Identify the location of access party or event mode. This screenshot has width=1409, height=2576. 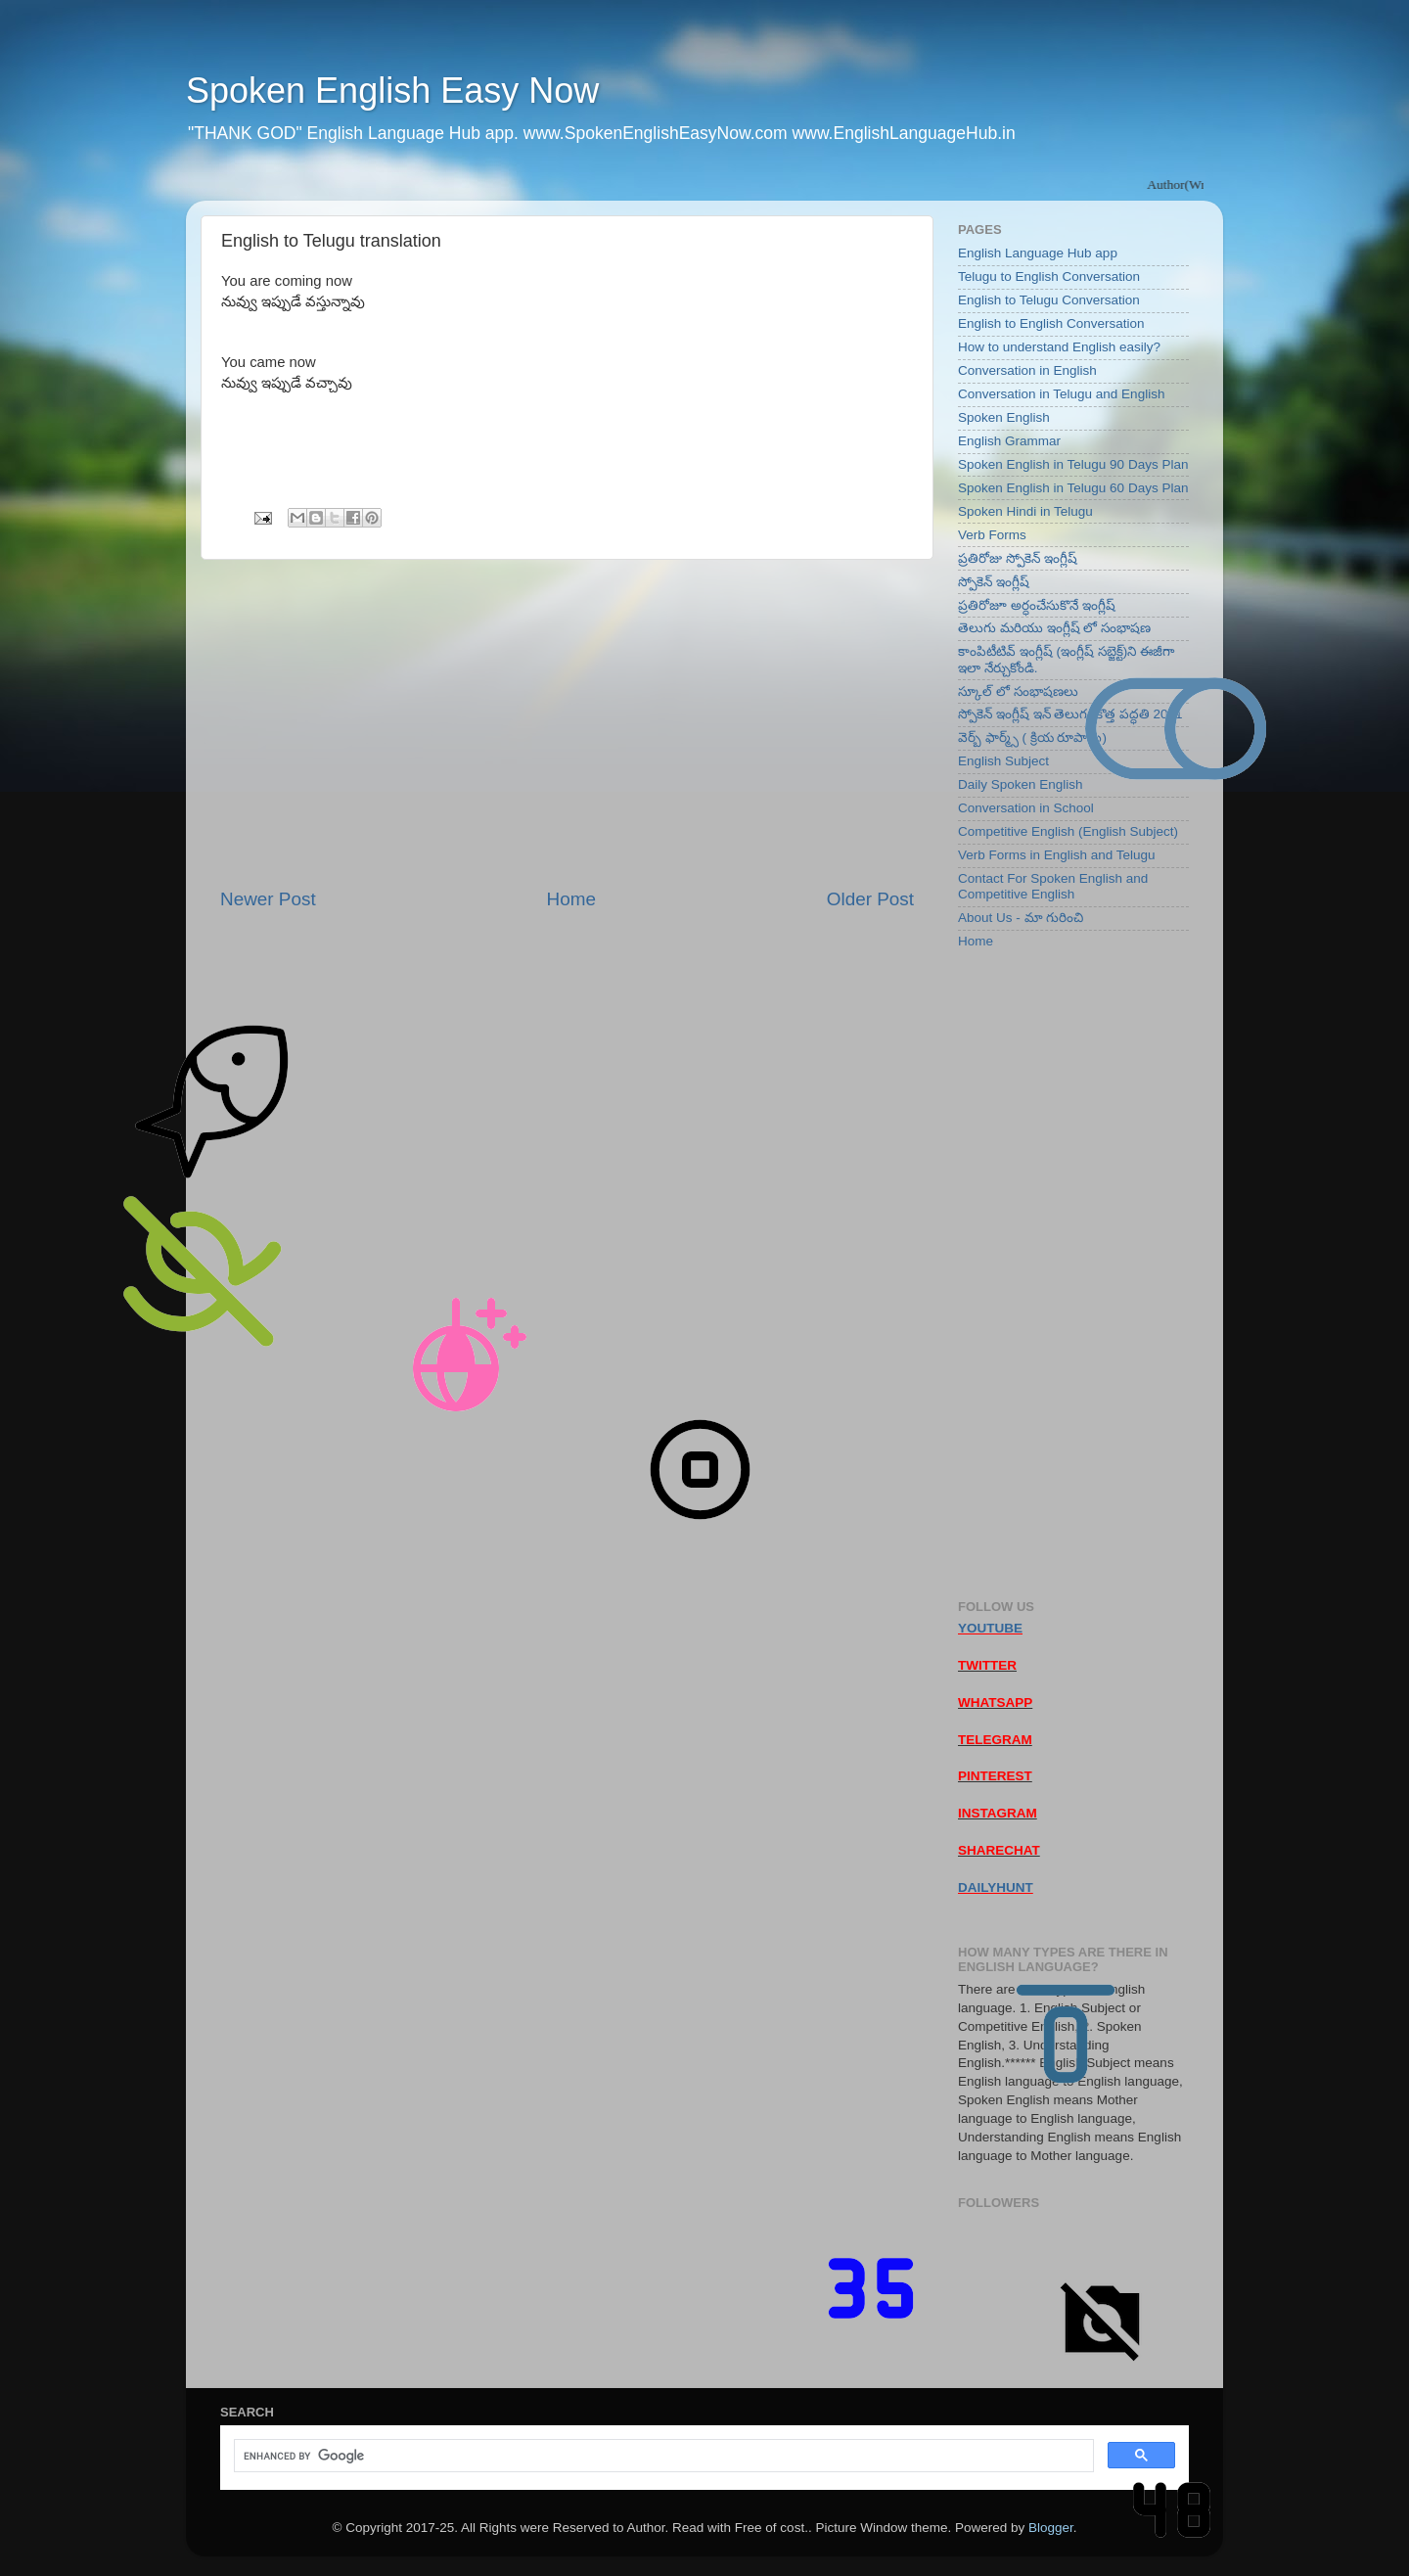
(464, 1357).